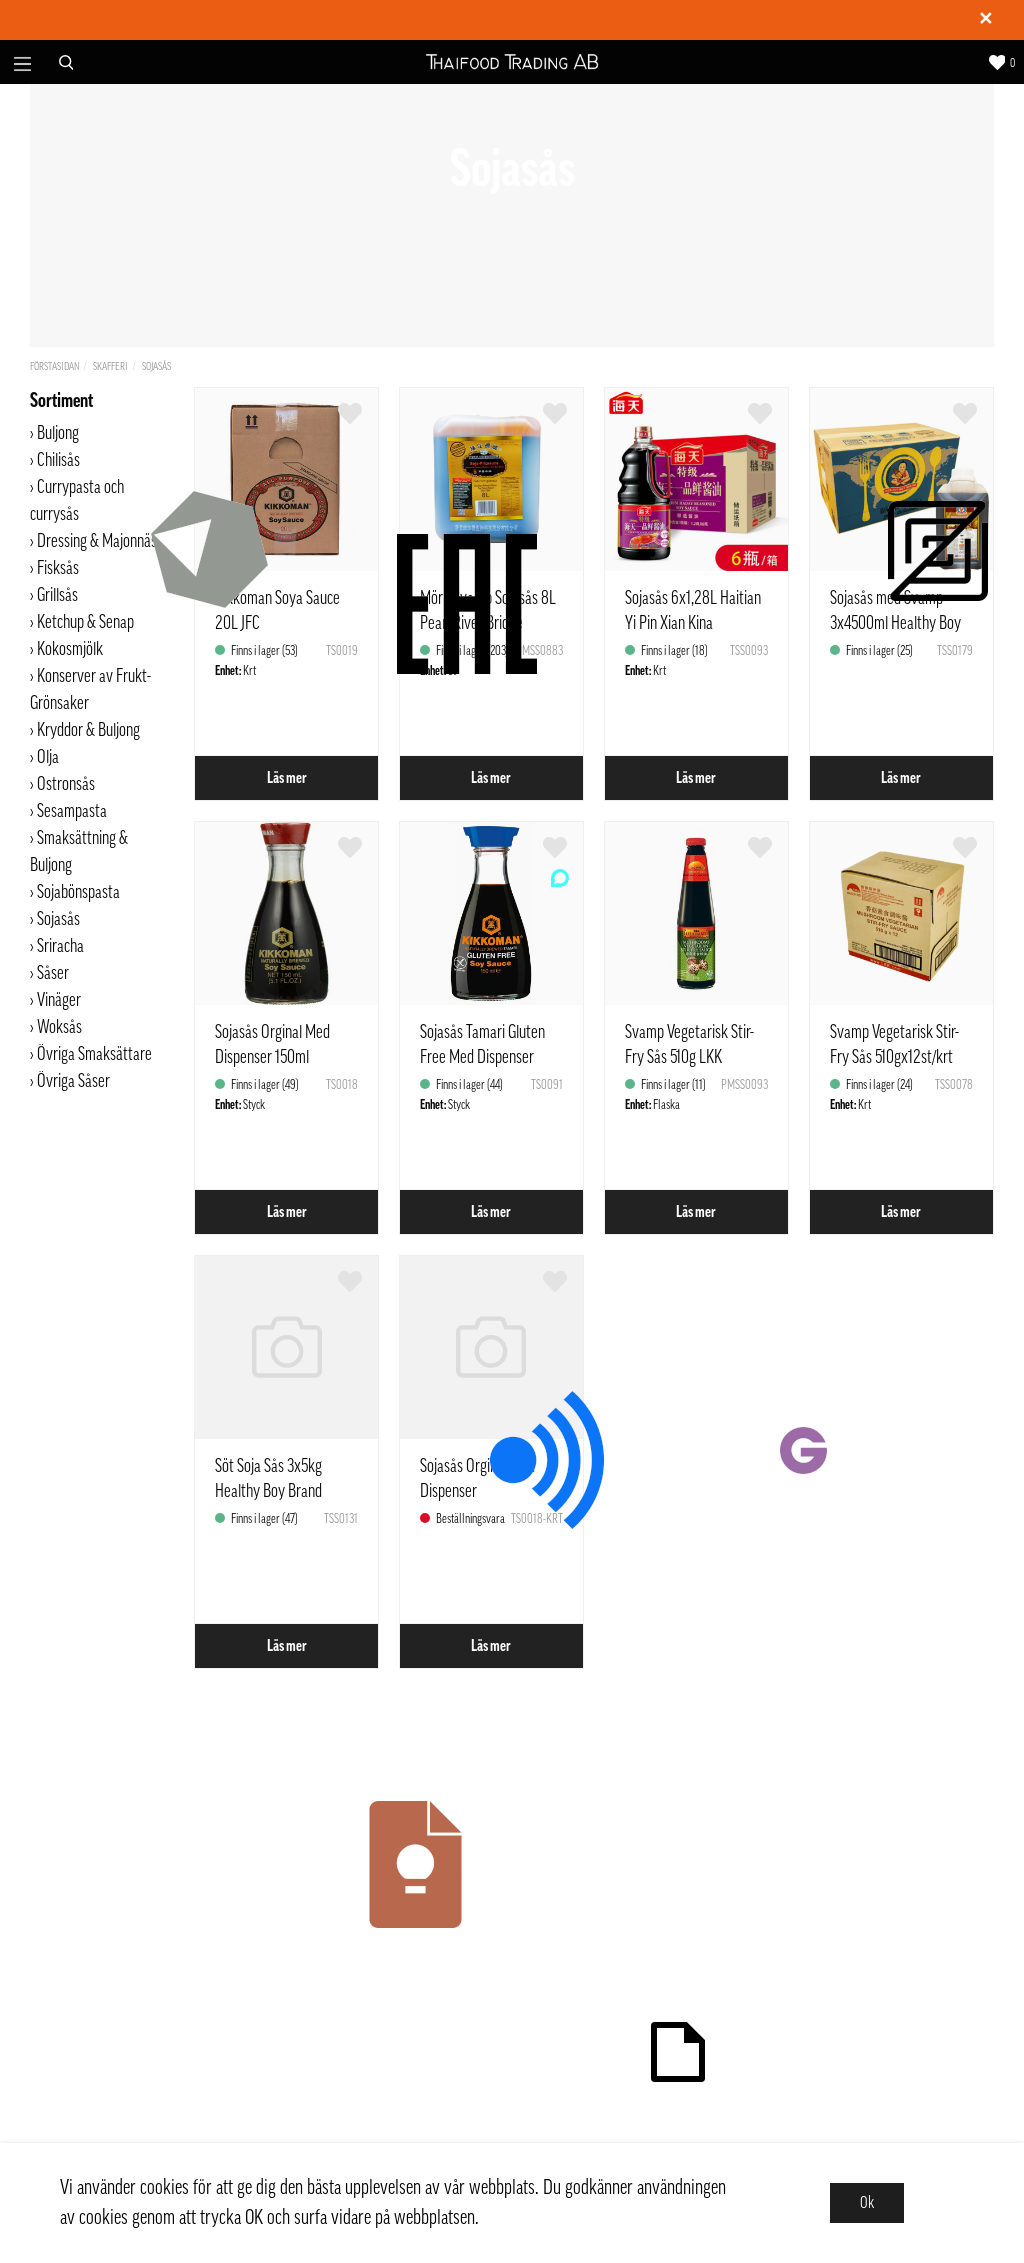  I want to click on open zed code editor, so click(938, 551).